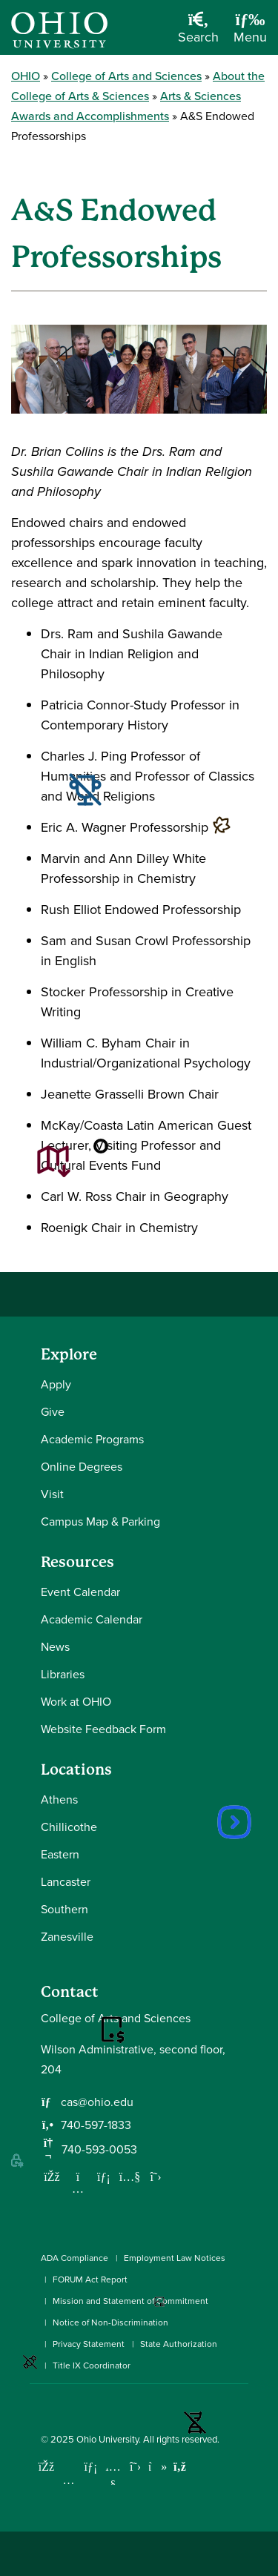 The width and height of the screenshot is (278, 2576). Describe the element at coordinates (195, 2423) in the screenshot. I see `disable genetic or DNA-related features` at that location.